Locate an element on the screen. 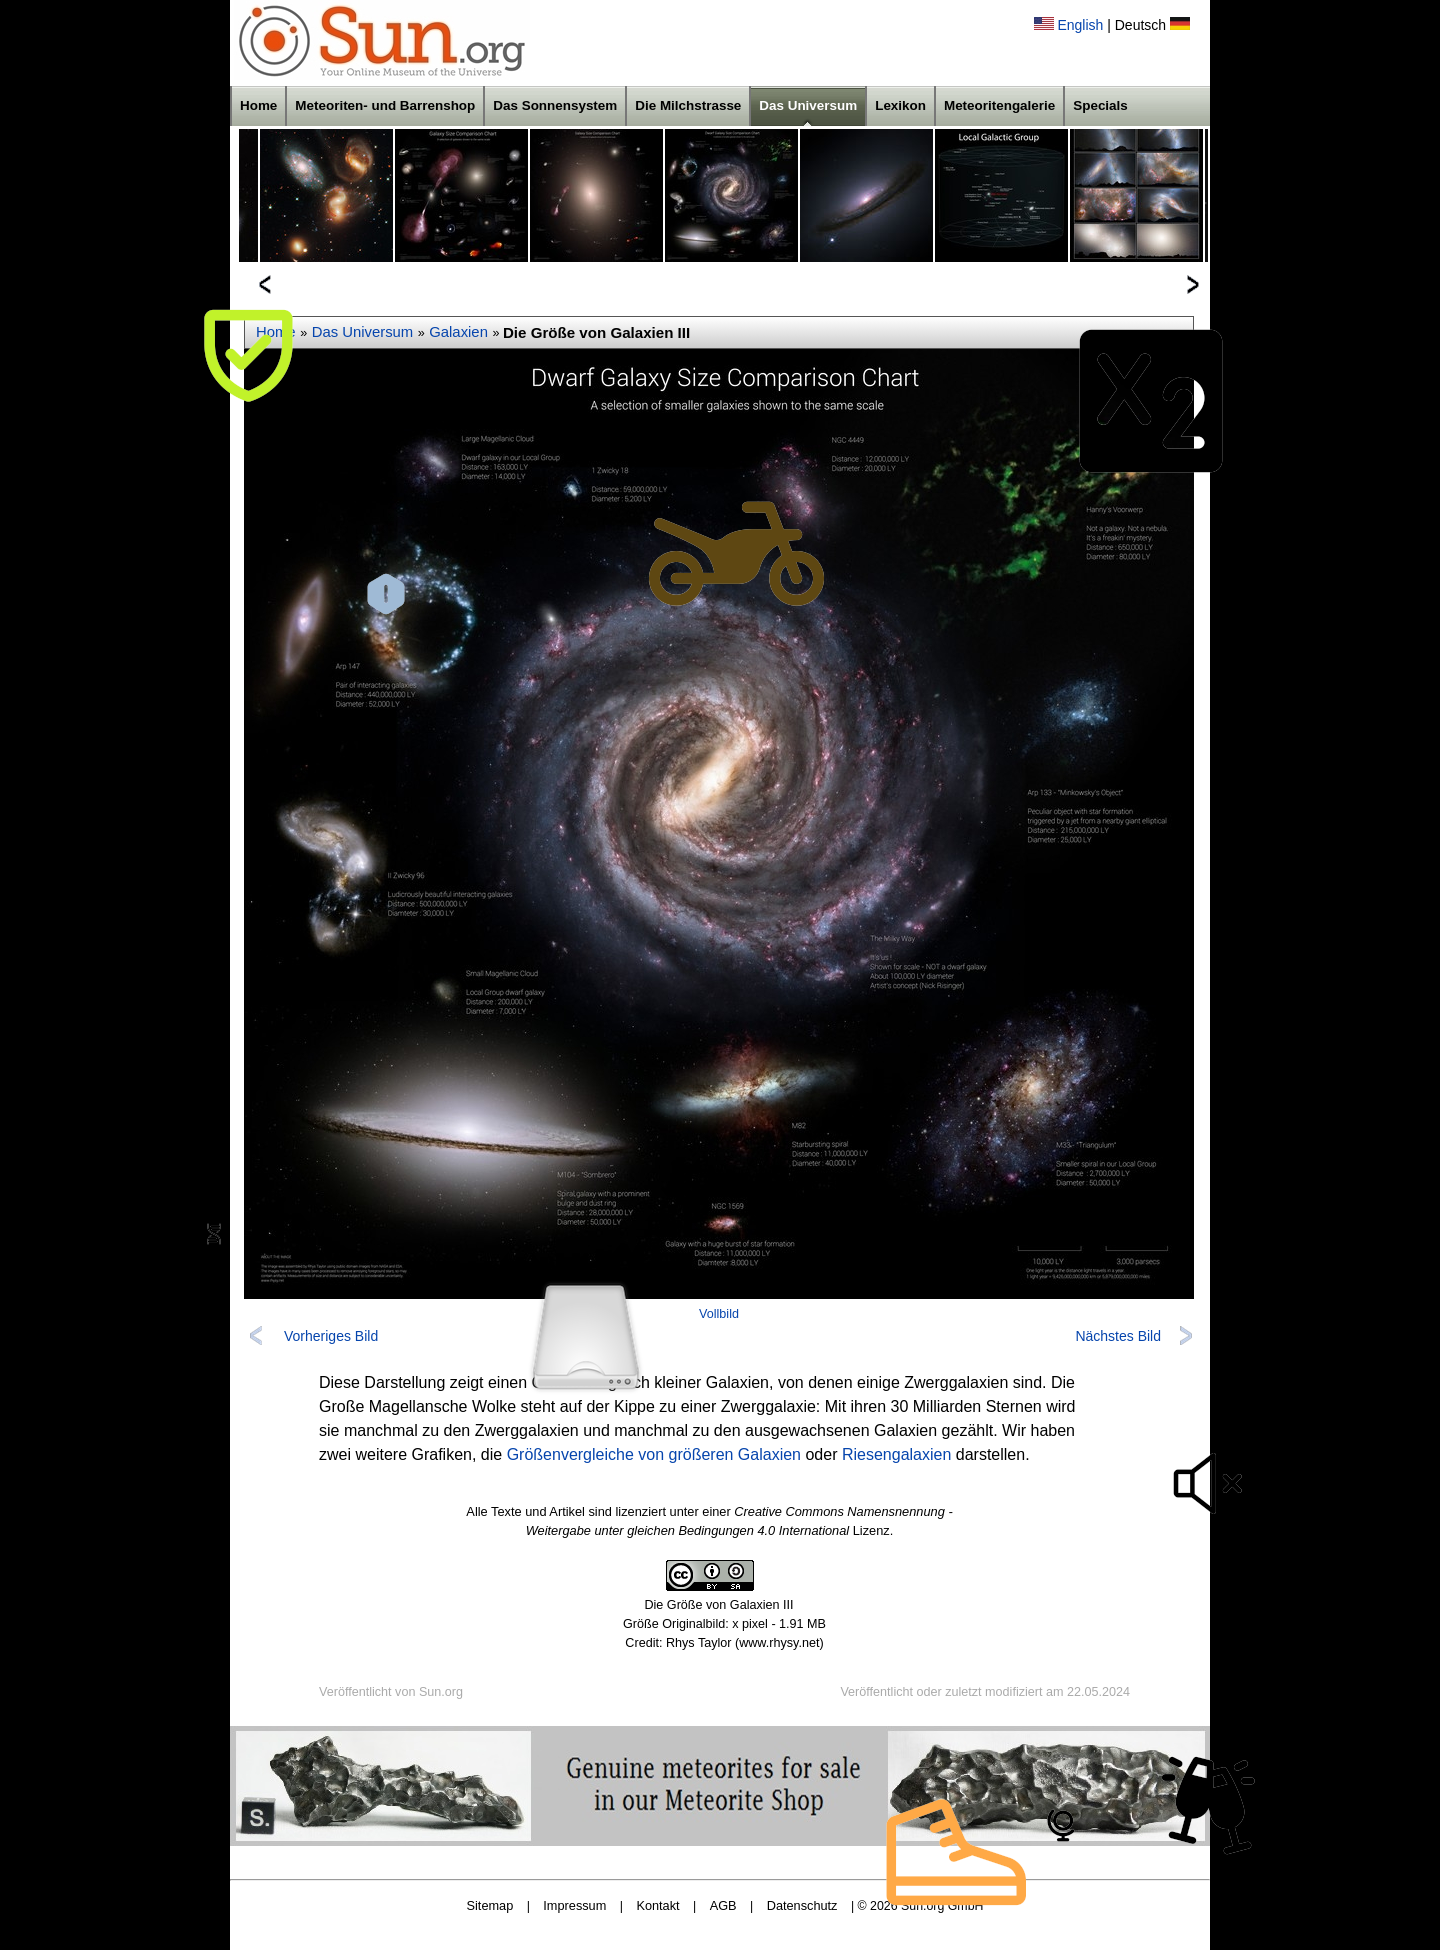 Image resolution: width=1440 pixels, height=1950 pixels. select motorcycle as vehicle type is located at coordinates (736, 556).